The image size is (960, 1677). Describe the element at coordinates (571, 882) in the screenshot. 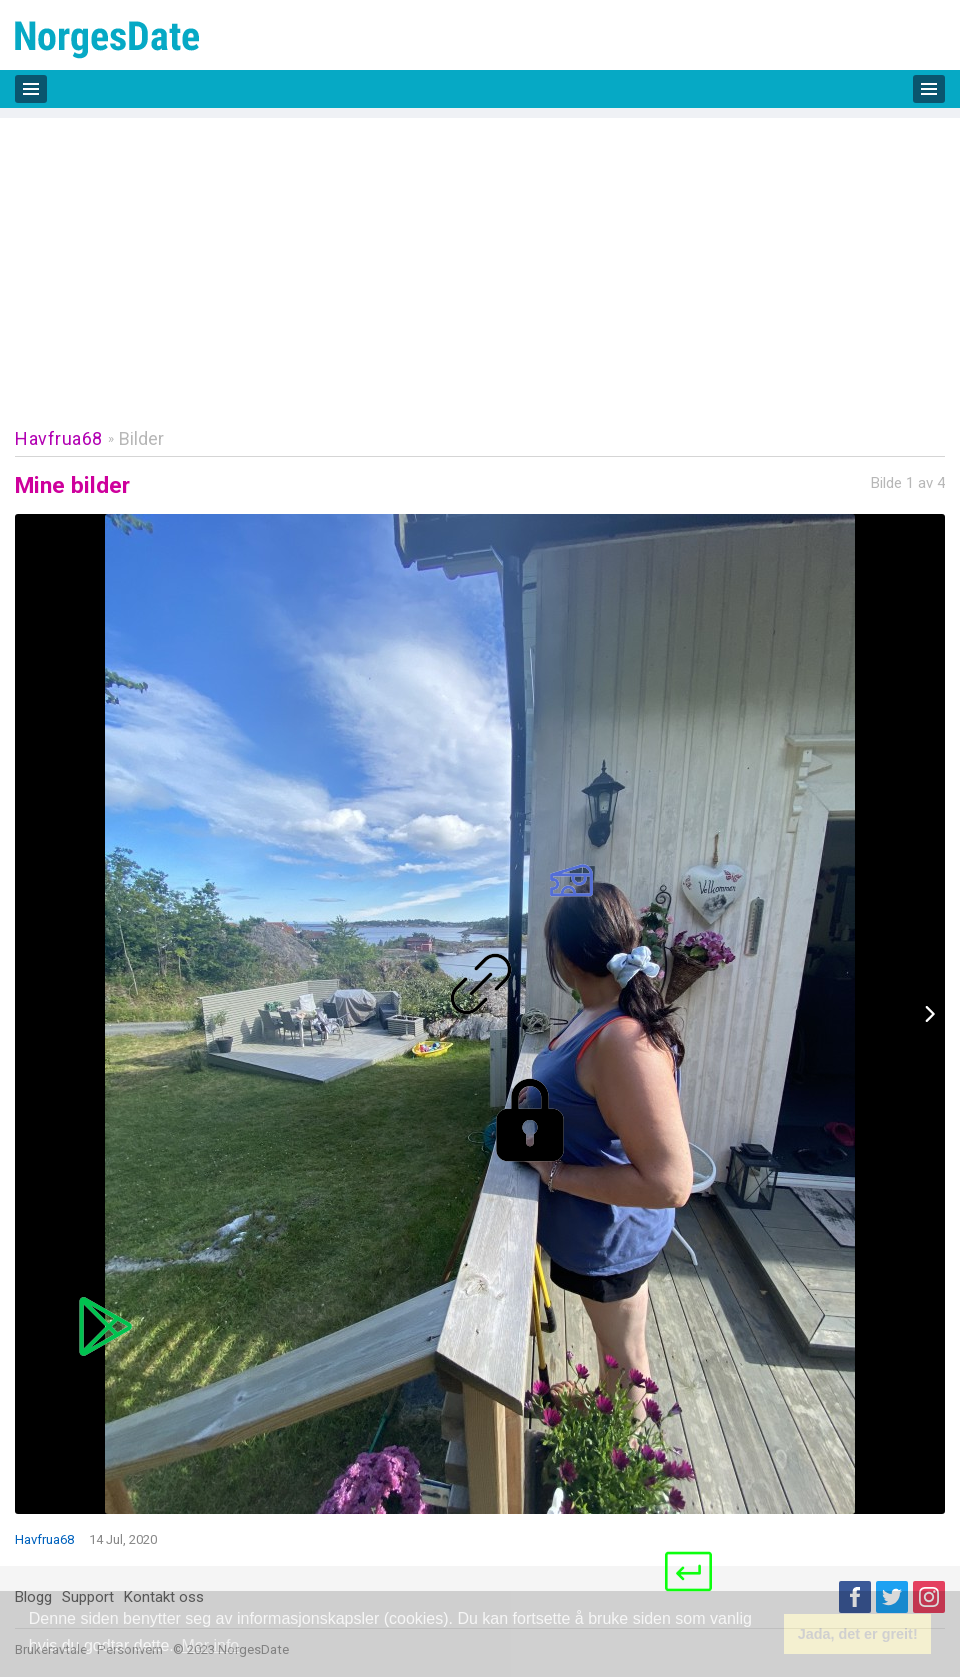

I see `cheese or dairy product category` at that location.